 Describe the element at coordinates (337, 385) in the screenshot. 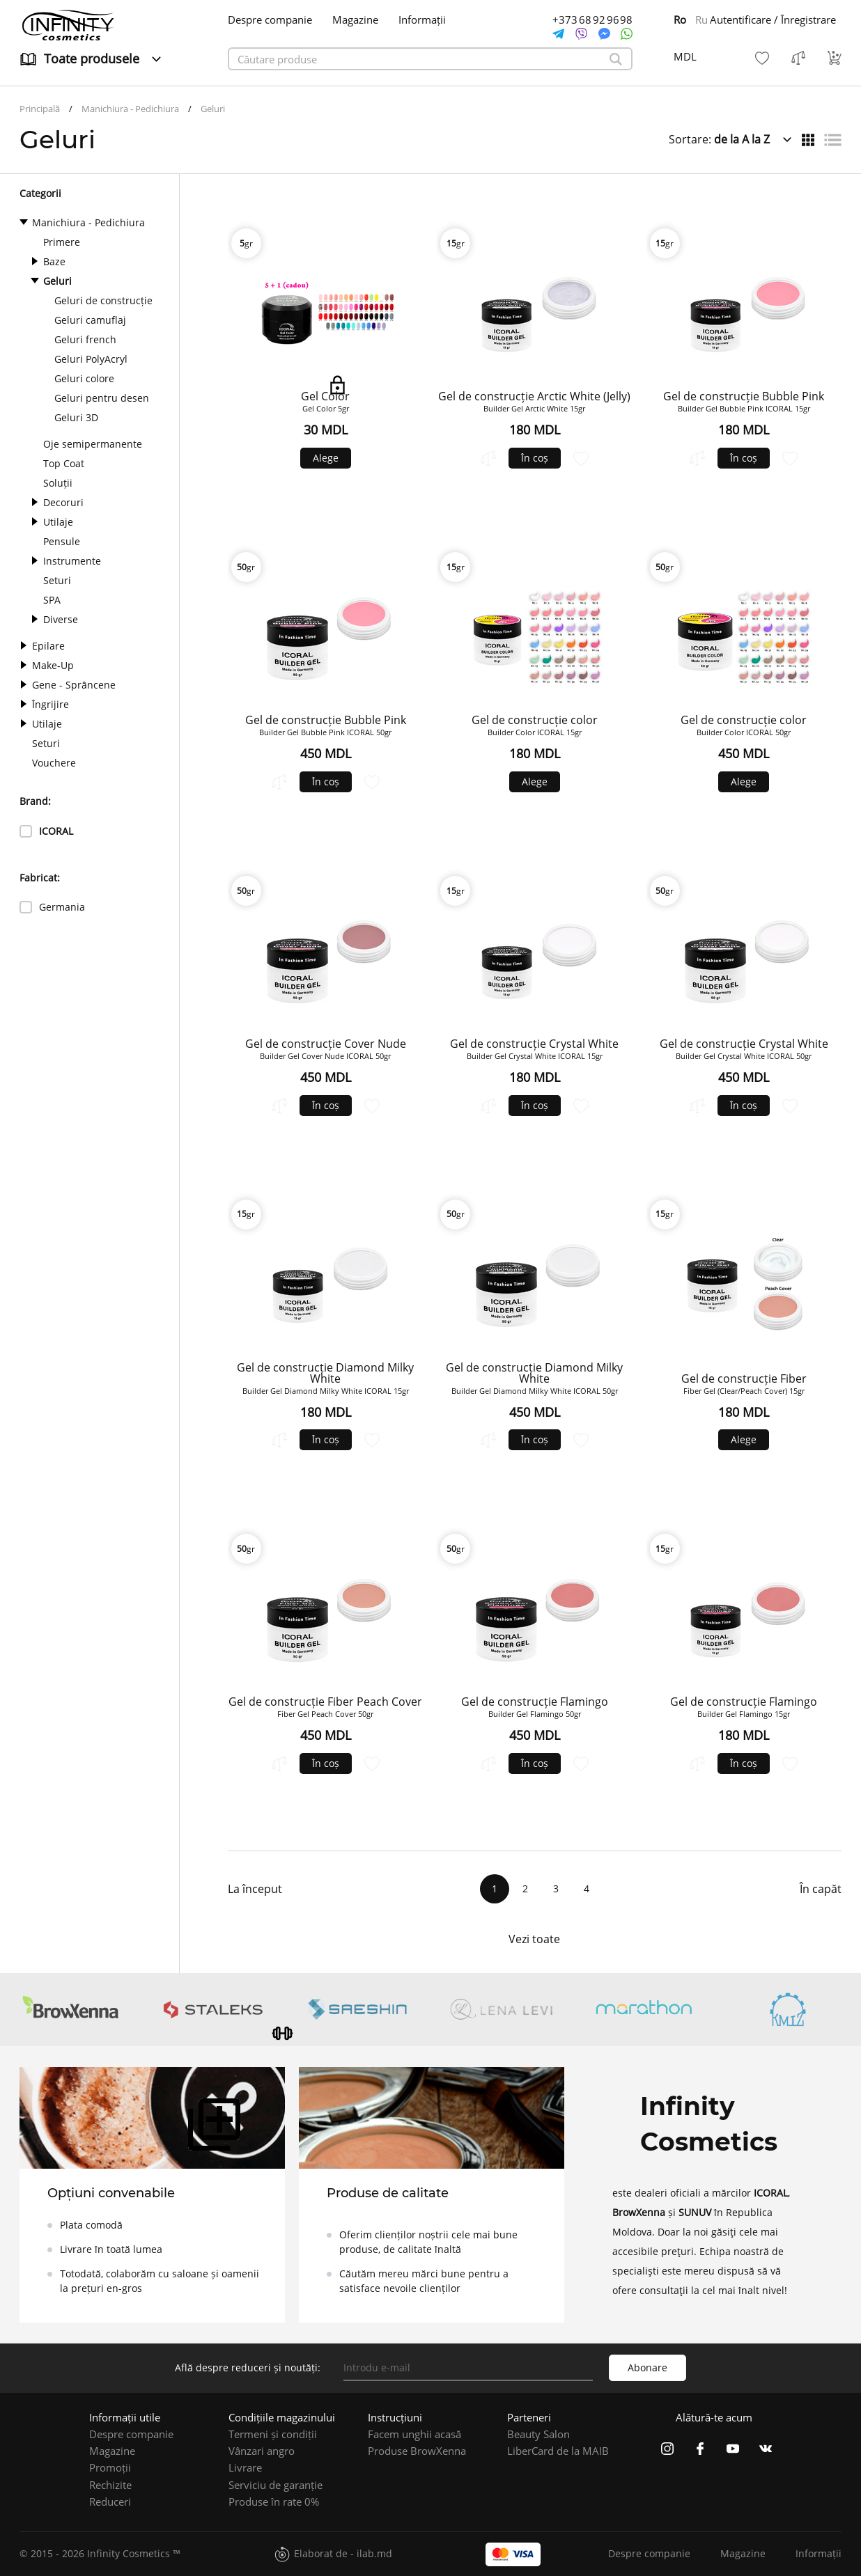

I see `indicates a locked or secured item` at that location.